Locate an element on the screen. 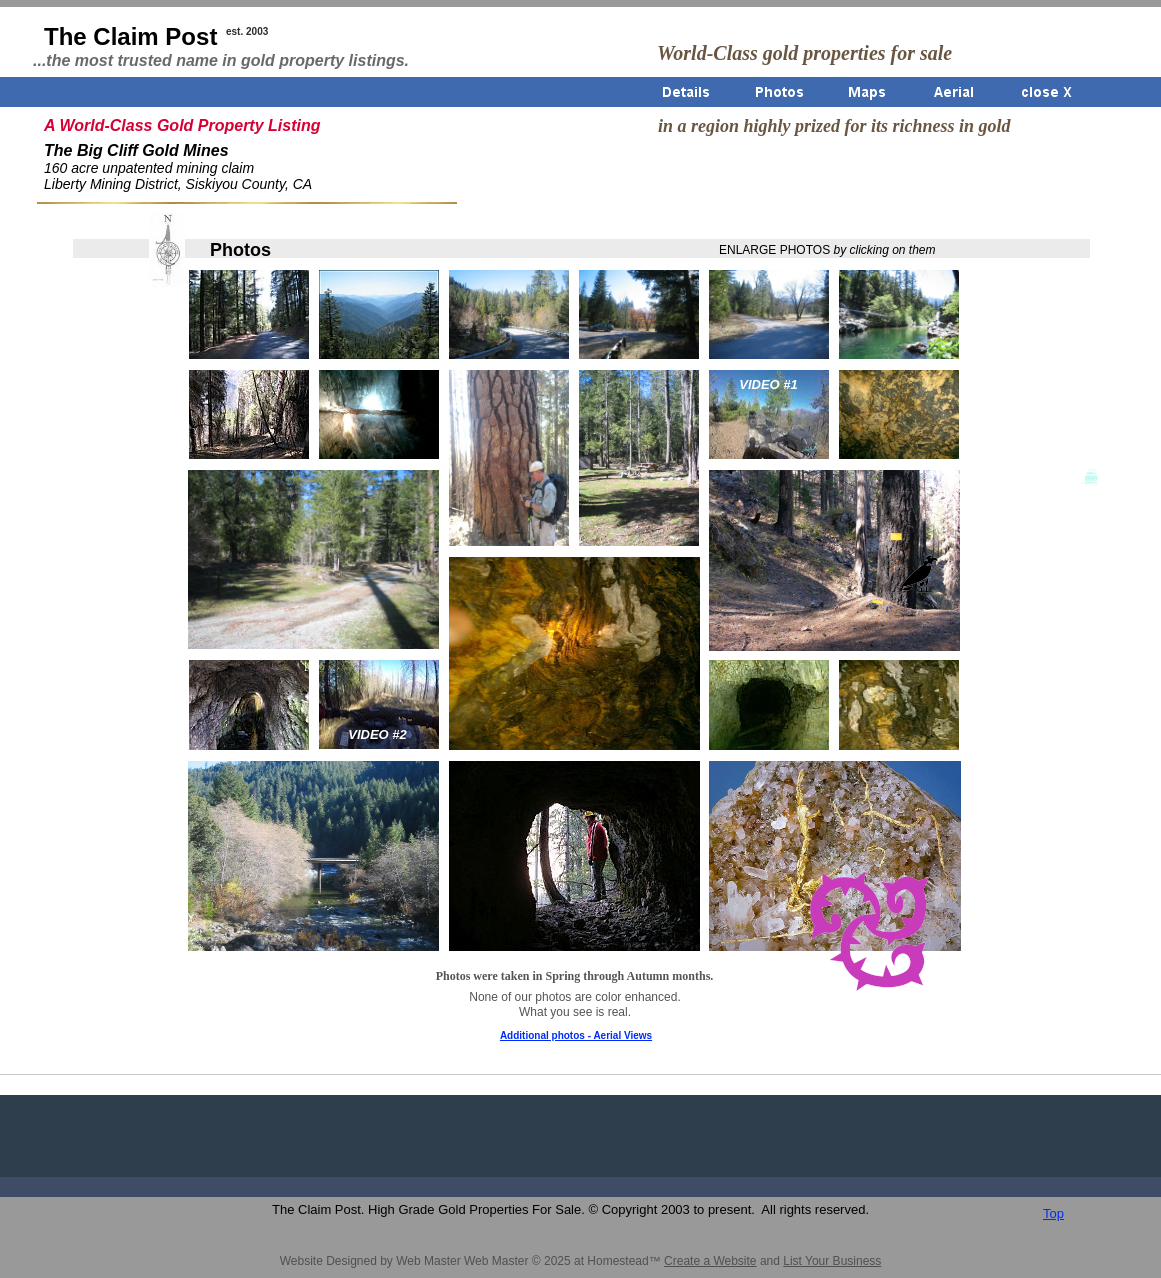  kitchen appliance or cooking-related feature is located at coordinates (1090, 477).